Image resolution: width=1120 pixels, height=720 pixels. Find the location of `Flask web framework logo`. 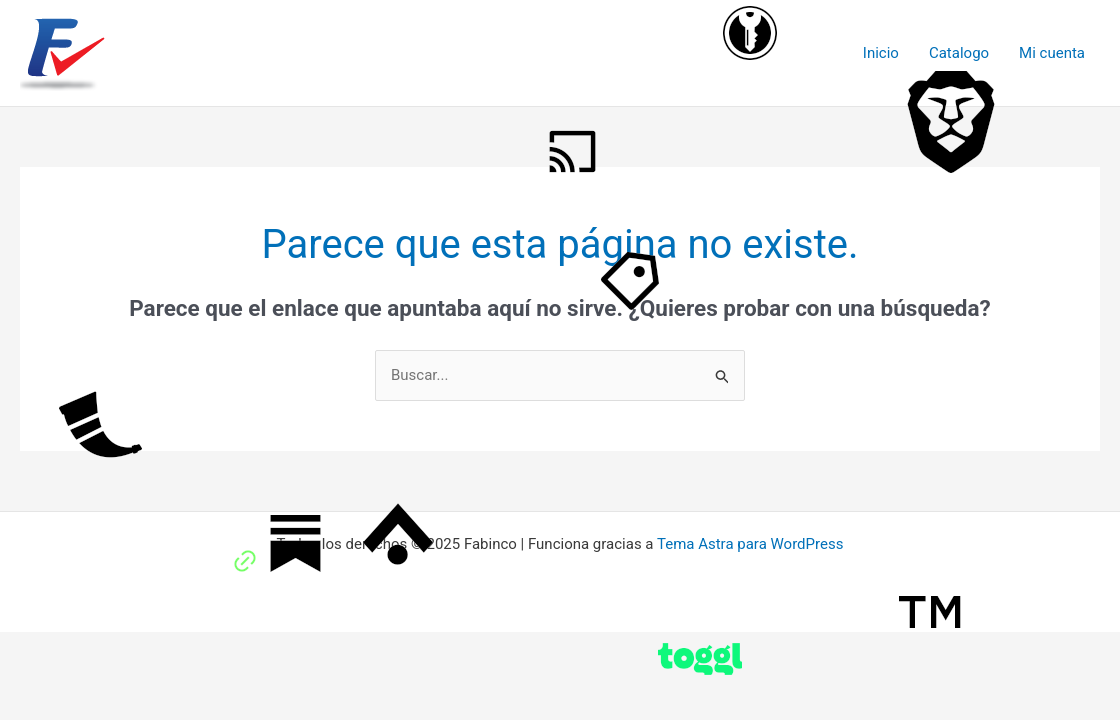

Flask web framework logo is located at coordinates (100, 424).